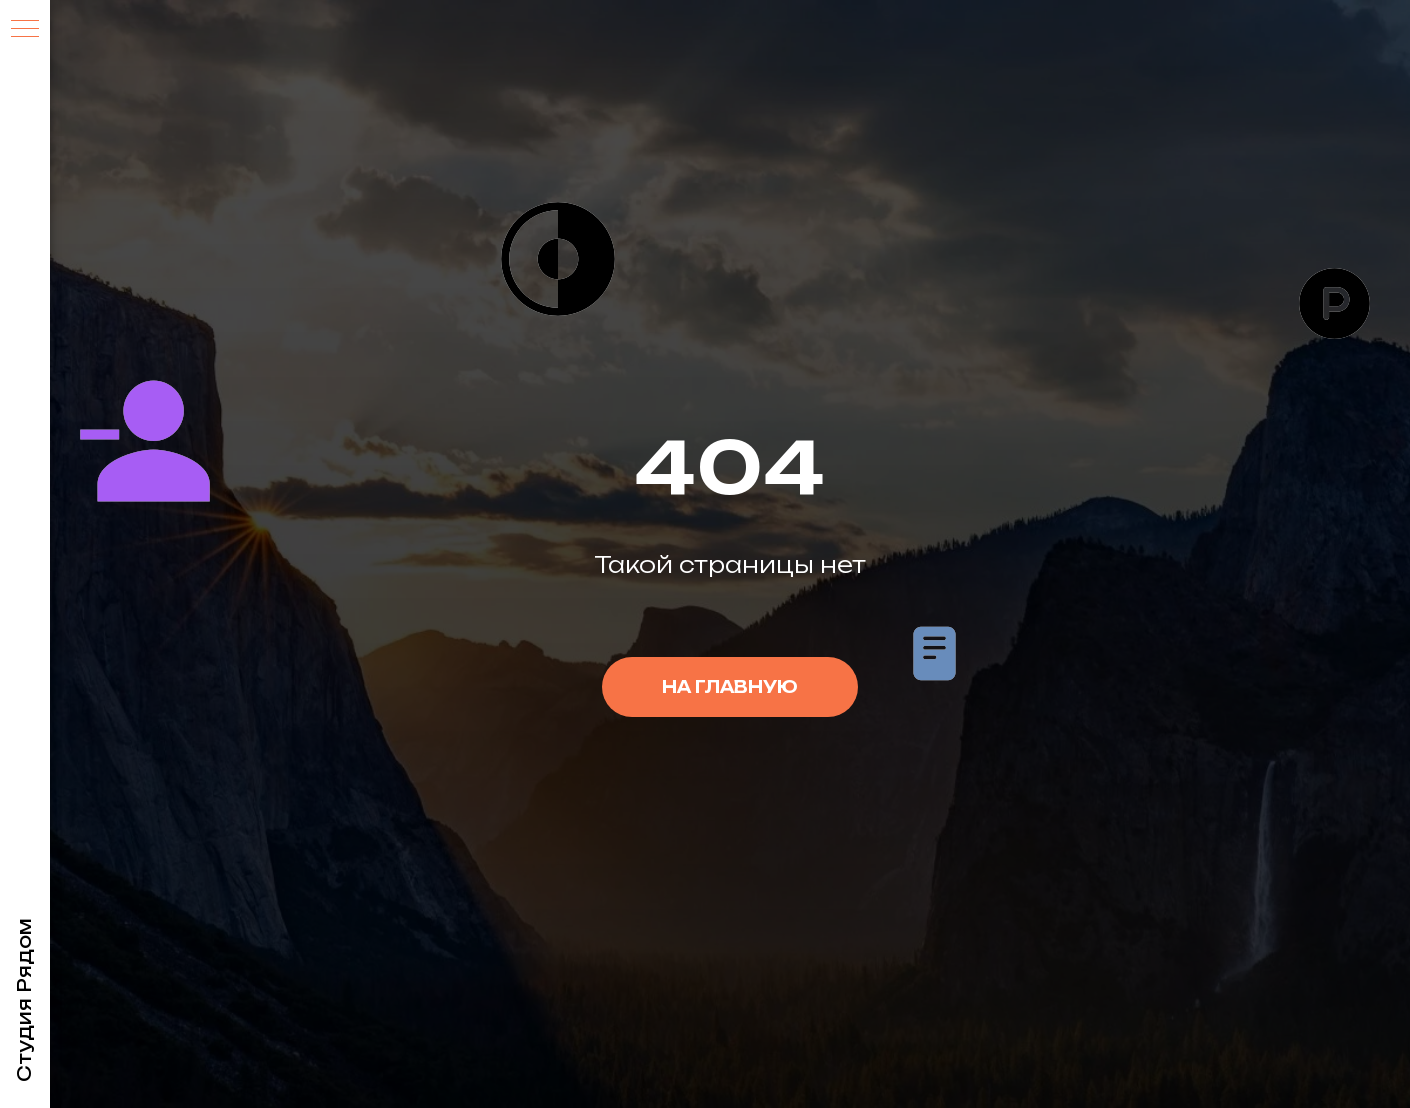 This screenshot has height=1108, width=1410. What do you see at coordinates (934, 653) in the screenshot?
I see `open reader mode for distraction-free viewing` at bounding box center [934, 653].